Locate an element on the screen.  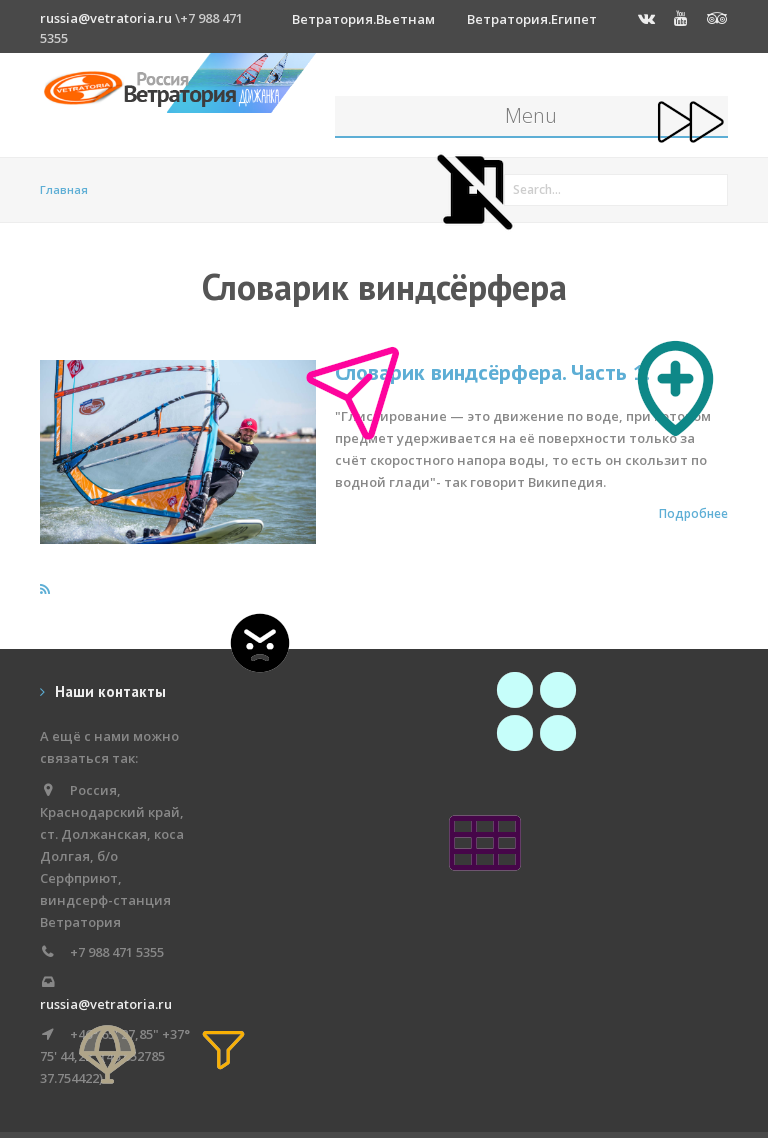
send a message is located at coordinates (356, 390).